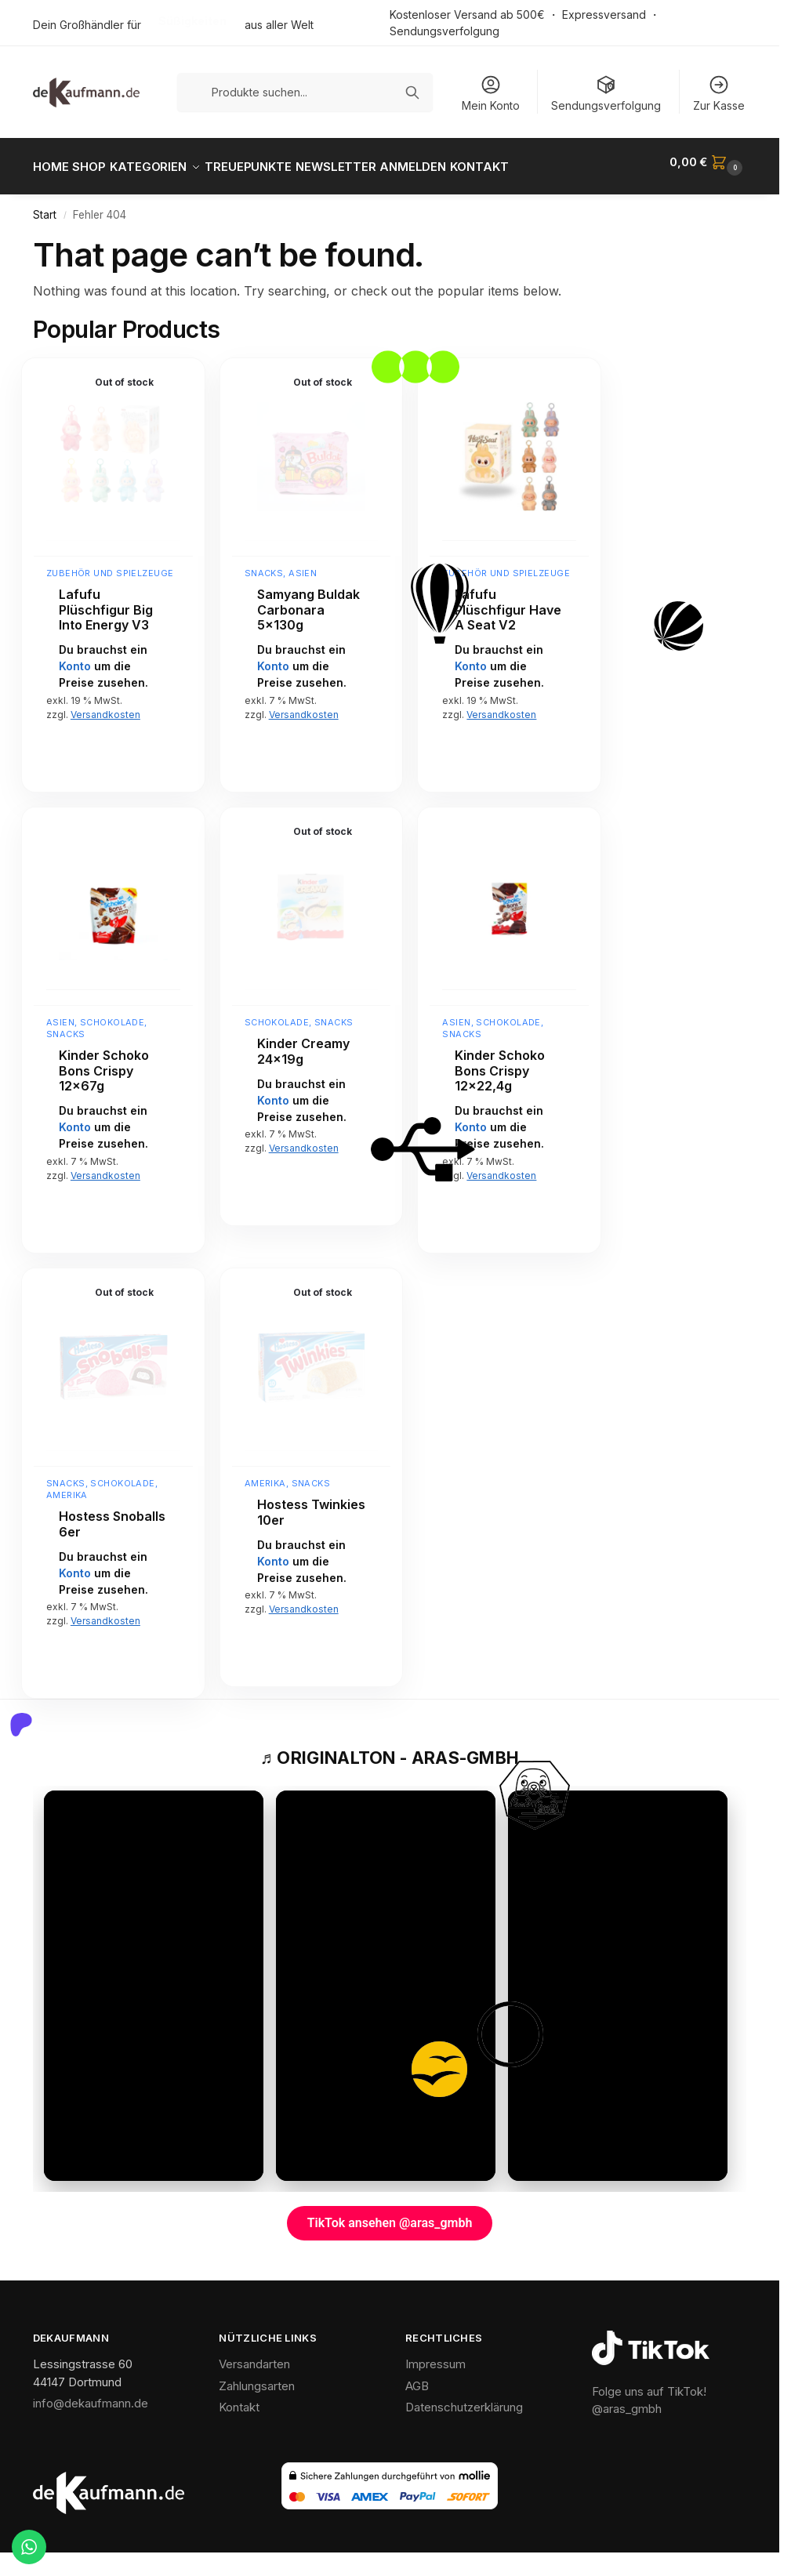 This screenshot has width=791, height=2576. Describe the element at coordinates (439, 2069) in the screenshot. I see `open apache openoffice application` at that location.